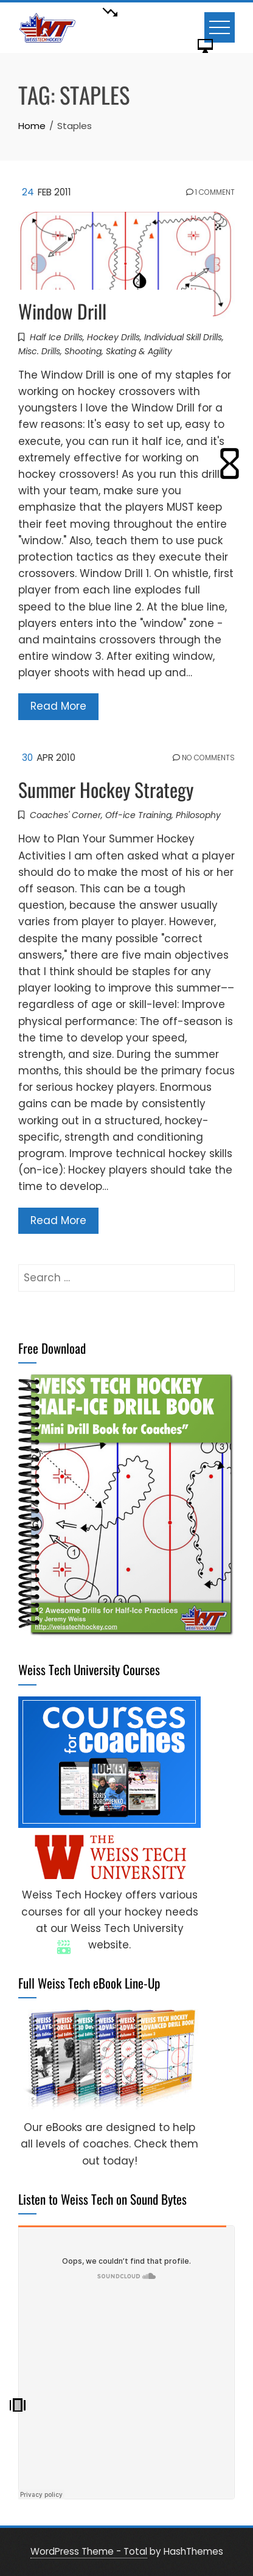  What do you see at coordinates (64, 1947) in the screenshot?
I see `access agricultural subsidies or farm payments` at bounding box center [64, 1947].